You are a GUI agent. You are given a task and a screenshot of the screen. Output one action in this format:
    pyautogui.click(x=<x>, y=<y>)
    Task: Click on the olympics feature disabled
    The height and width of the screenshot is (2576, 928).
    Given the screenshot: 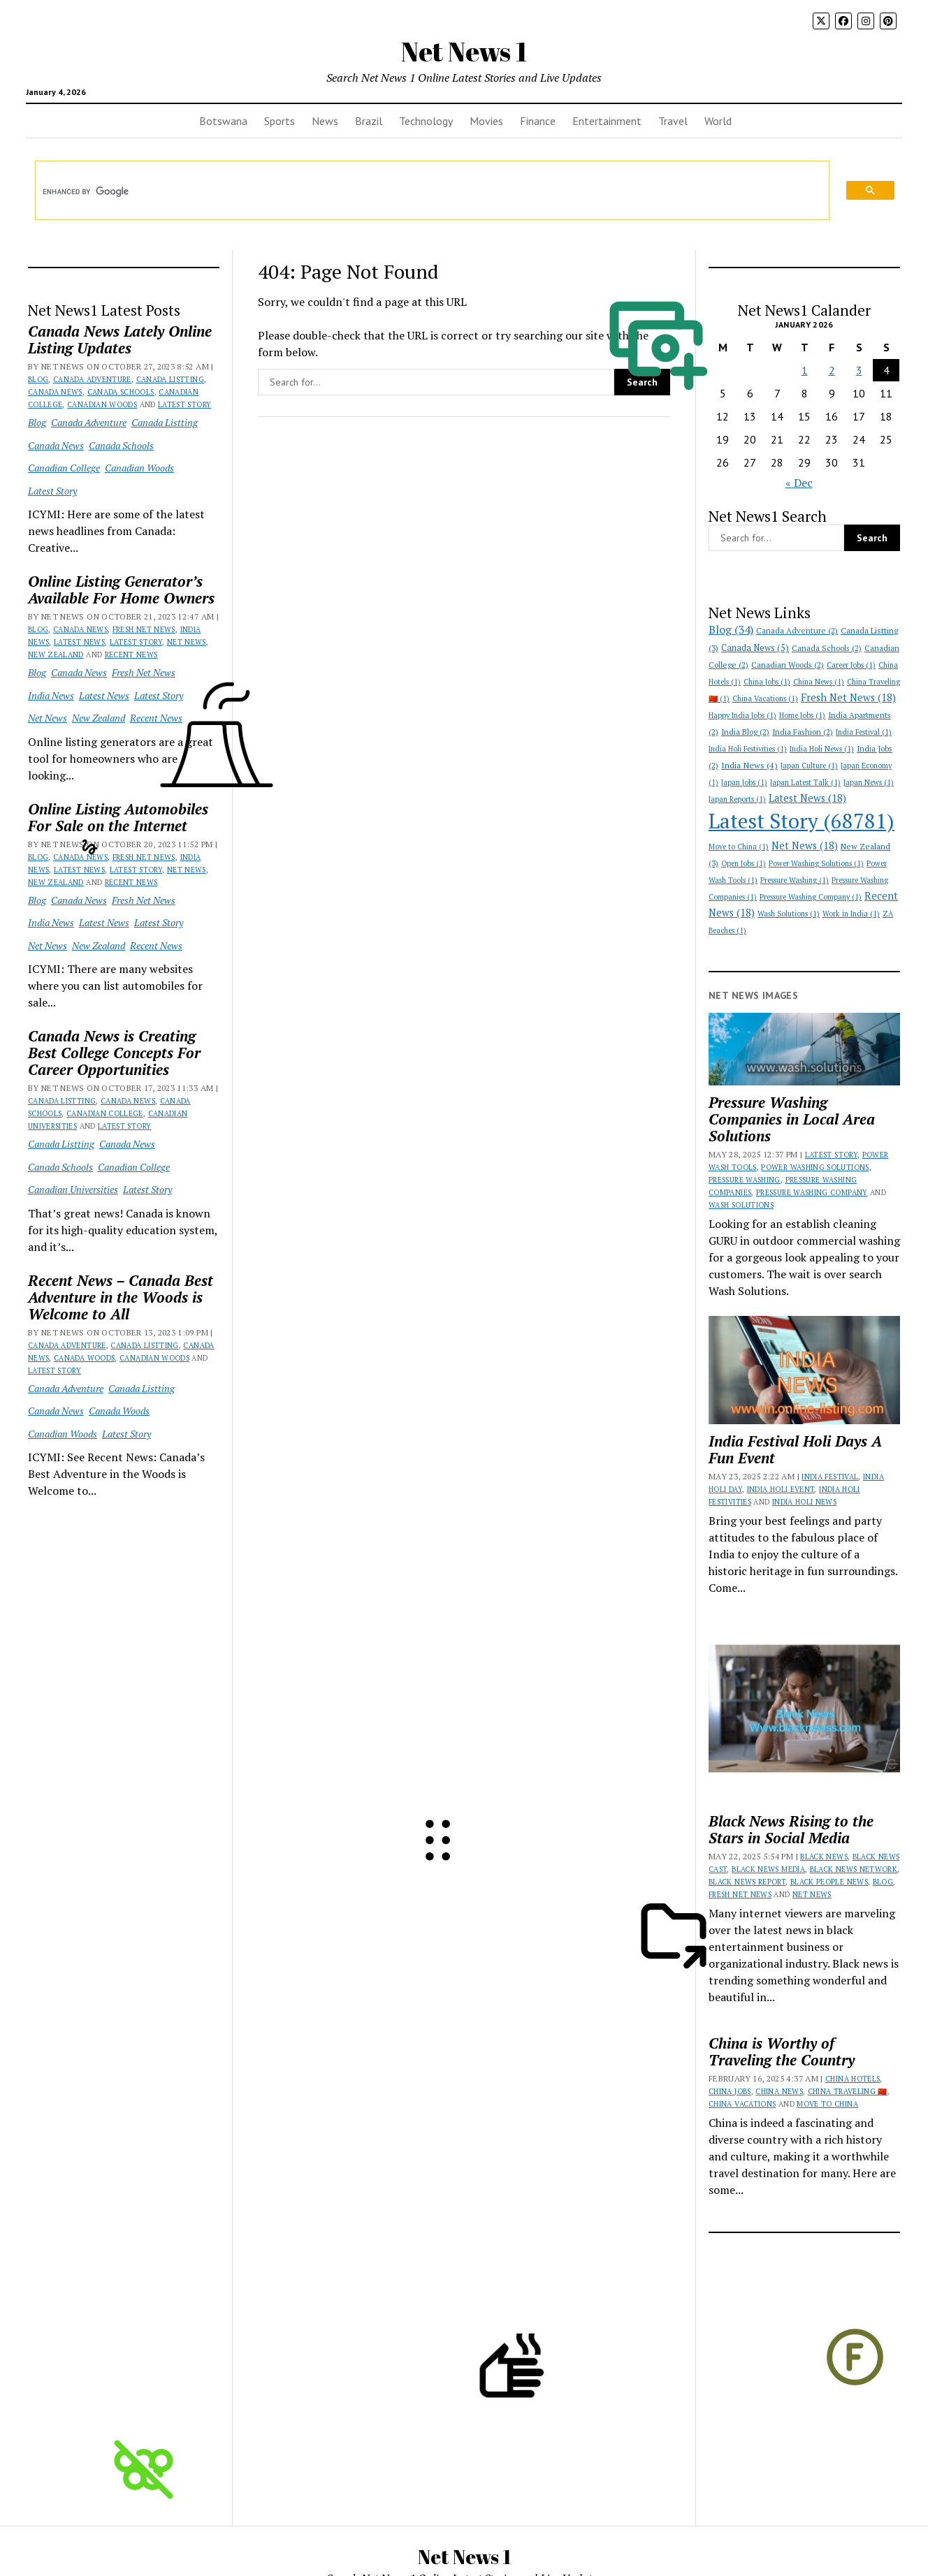 What is the action you would take?
    pyautogui.click(x=143, y=2469)
    